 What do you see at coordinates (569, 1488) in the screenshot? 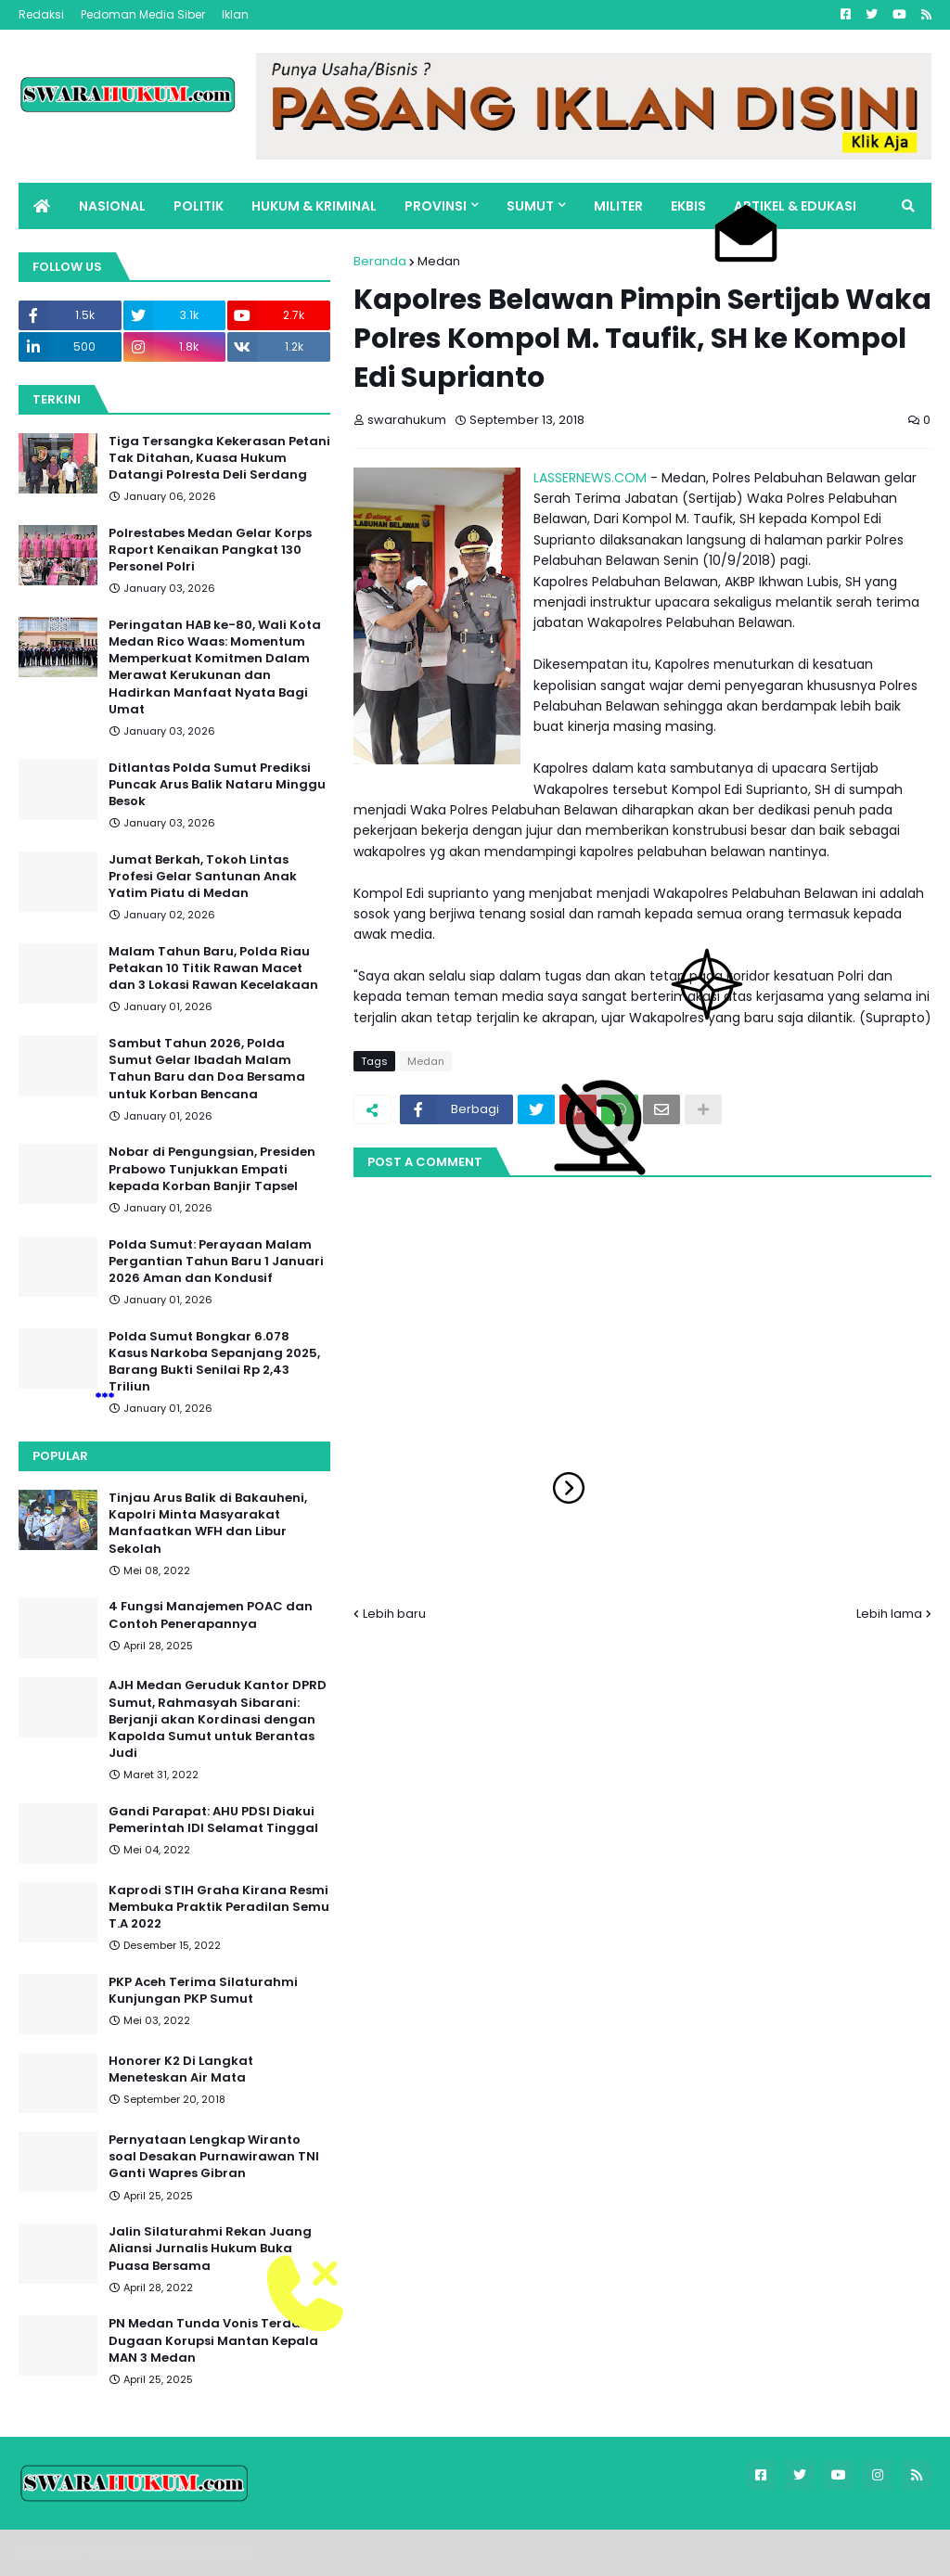
I see `go to next item or page` at bounding box center [569, 1488].